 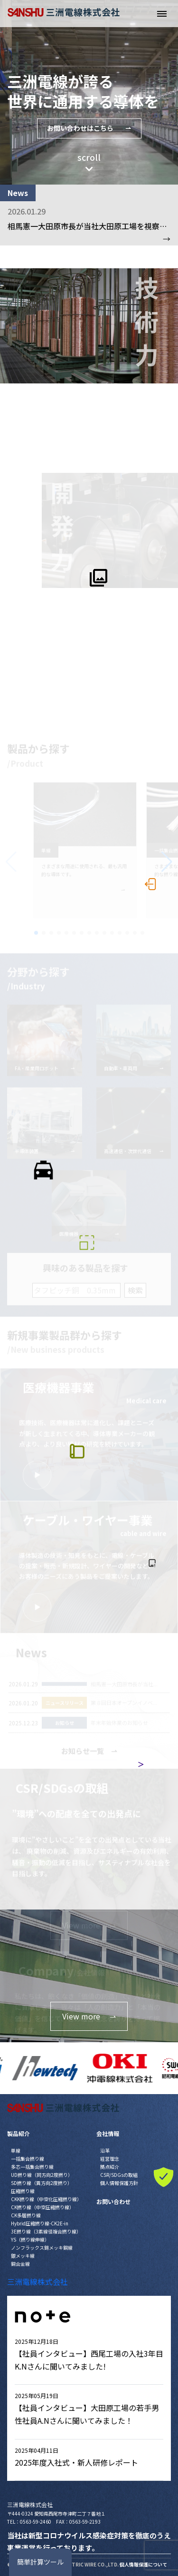 What do you see at coordinates (87, 1243) in the screenshot?
I see `resize a window or element` at bounding box center [87, 1243].